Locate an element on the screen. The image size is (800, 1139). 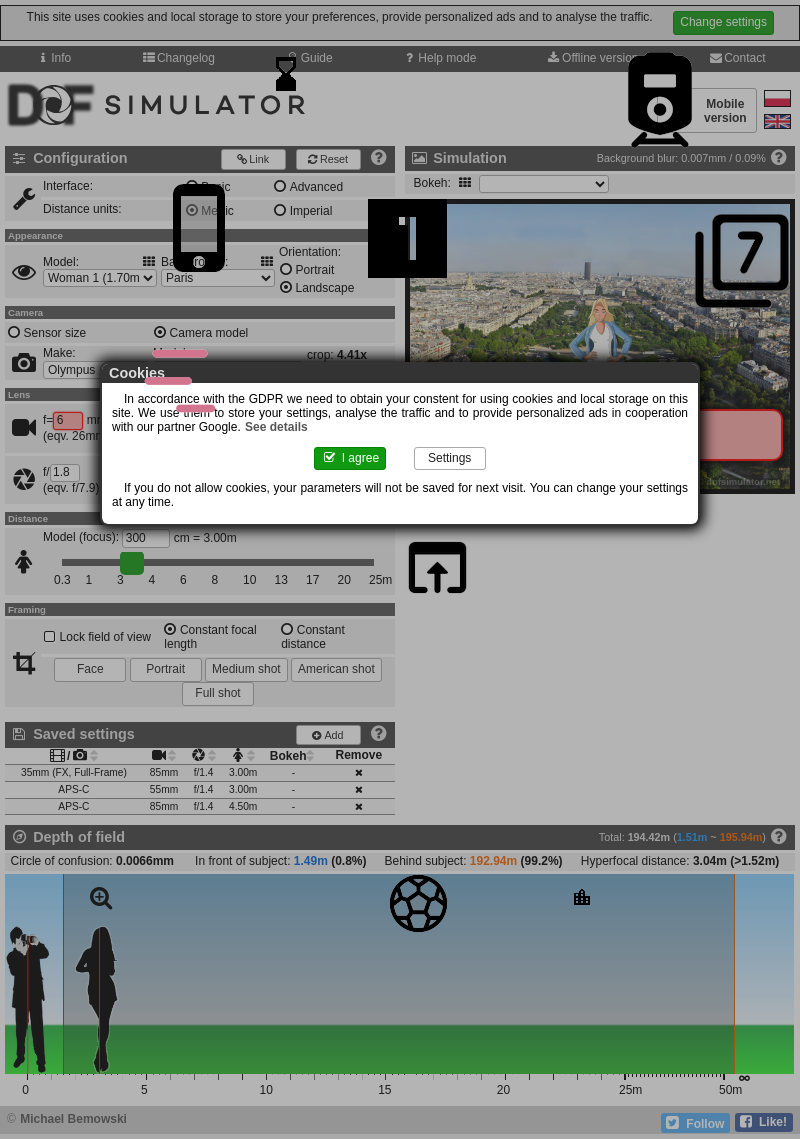
select option one or first item is located at coordinates (407, 238).